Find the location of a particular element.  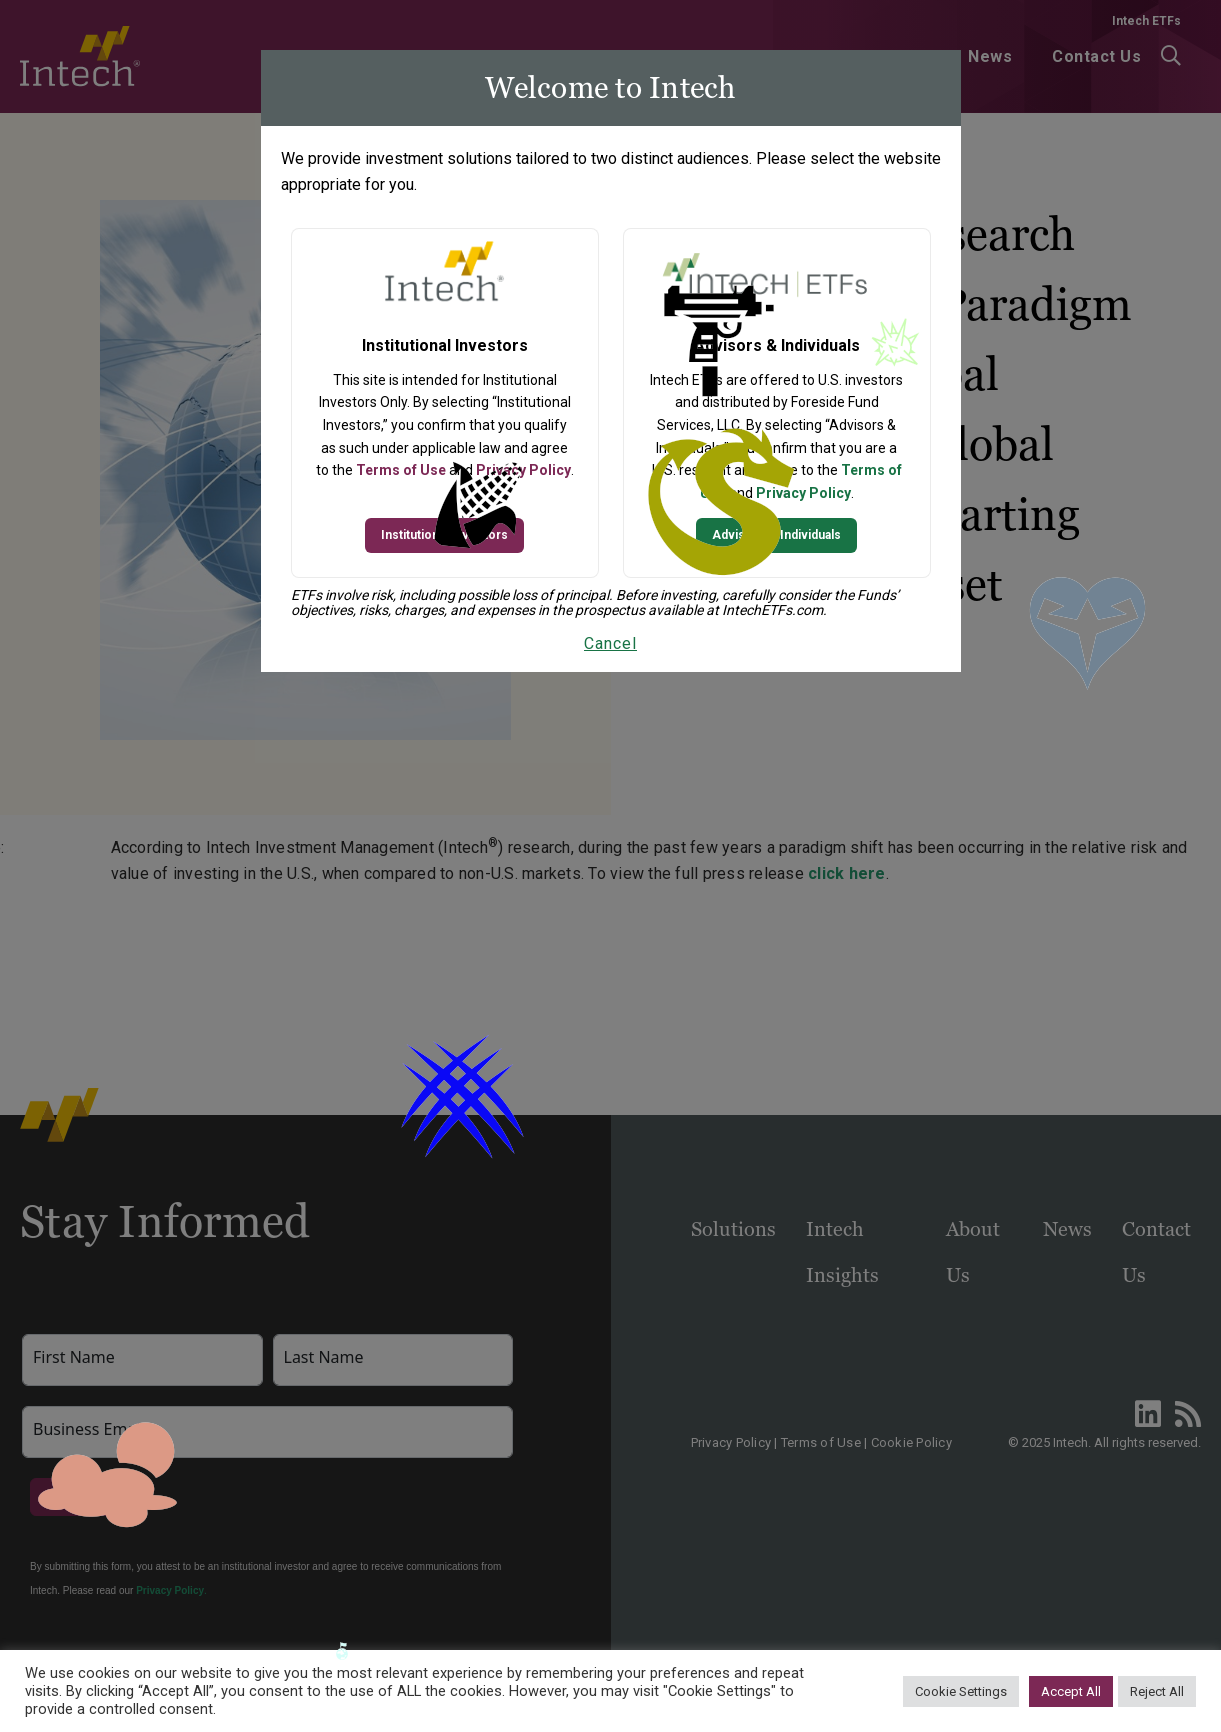

select sea dragon character or creature is located at coordinates (722, 501).